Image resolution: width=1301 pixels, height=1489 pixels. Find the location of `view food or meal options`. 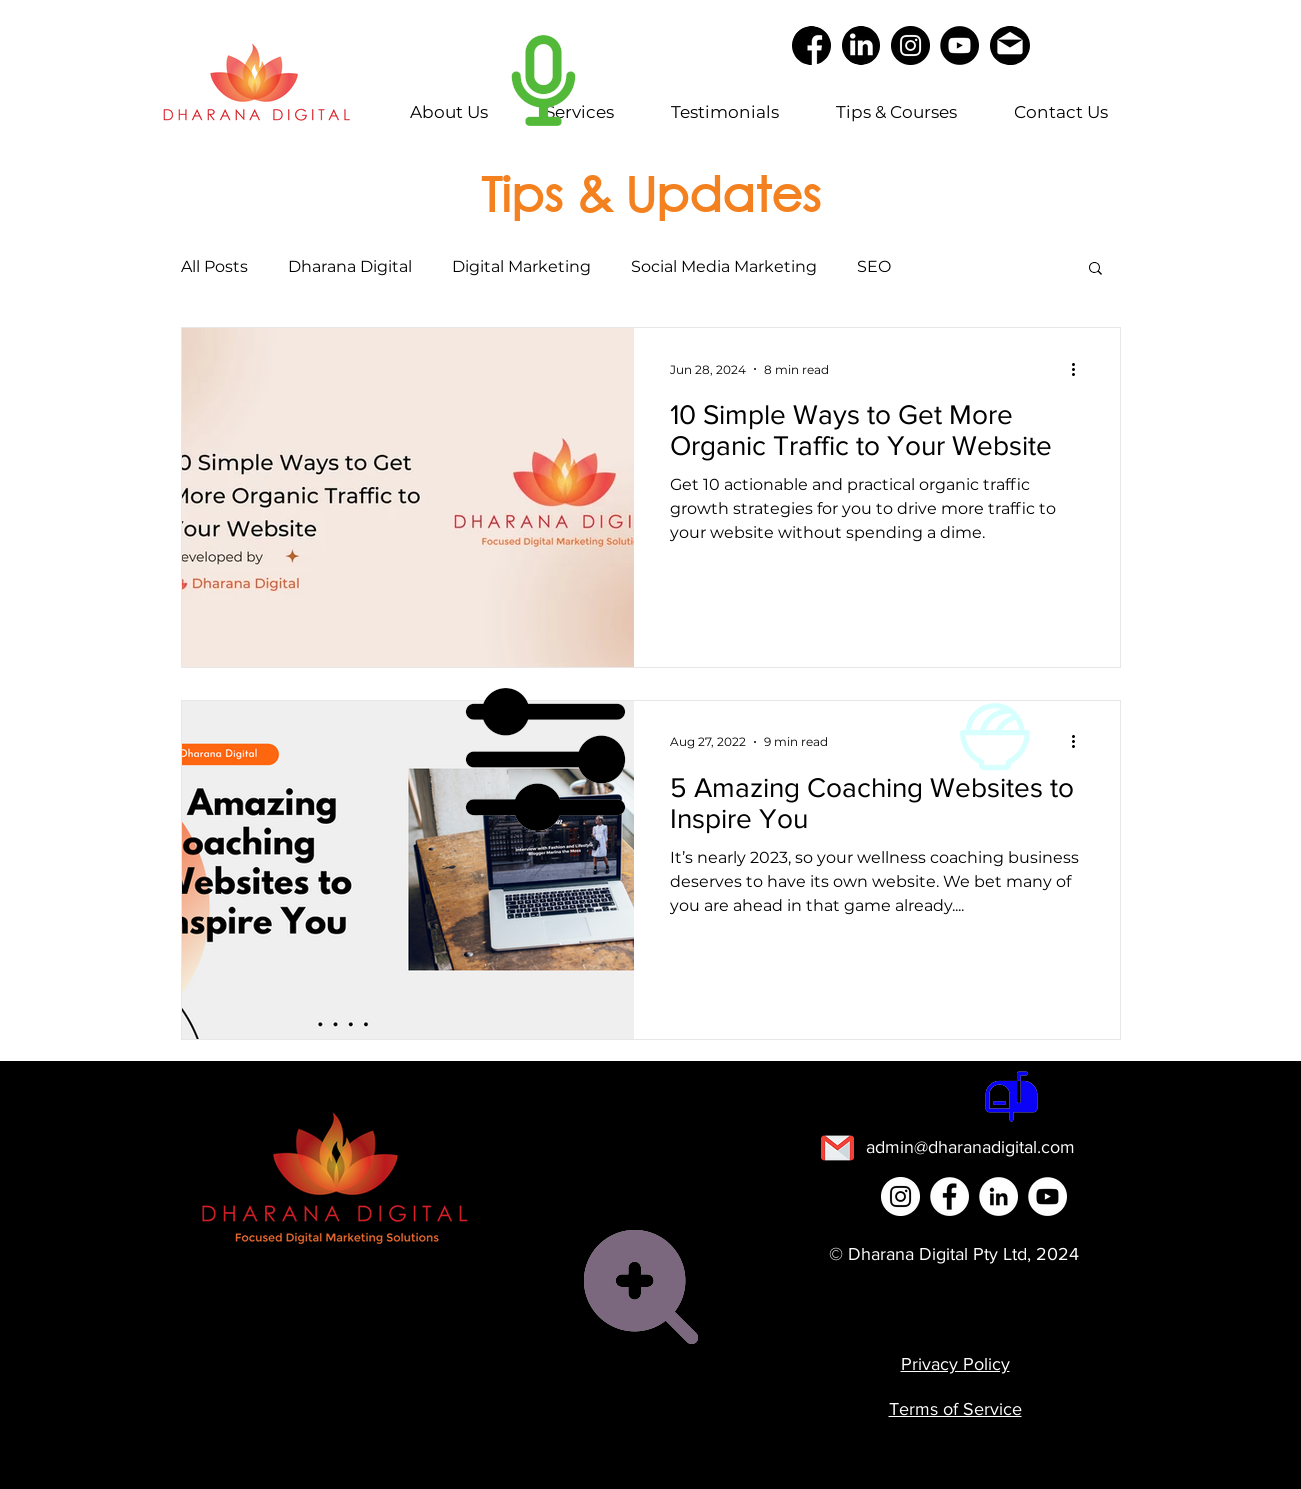

view food or meal options is located at coordinates (995, 738).